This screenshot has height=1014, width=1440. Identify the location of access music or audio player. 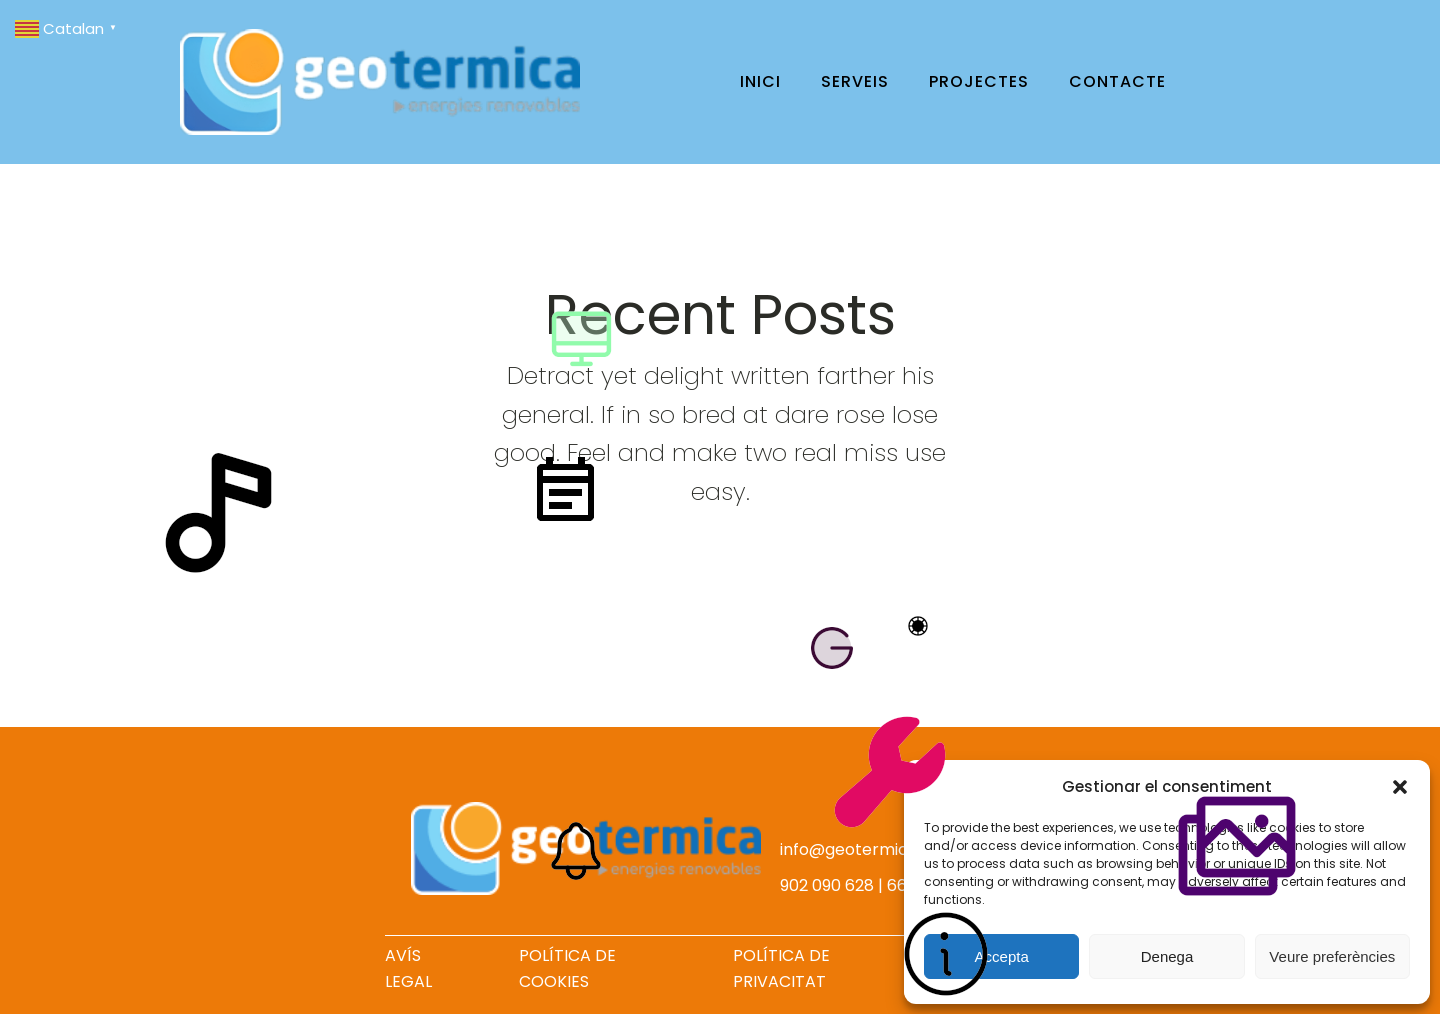
(218, 510).